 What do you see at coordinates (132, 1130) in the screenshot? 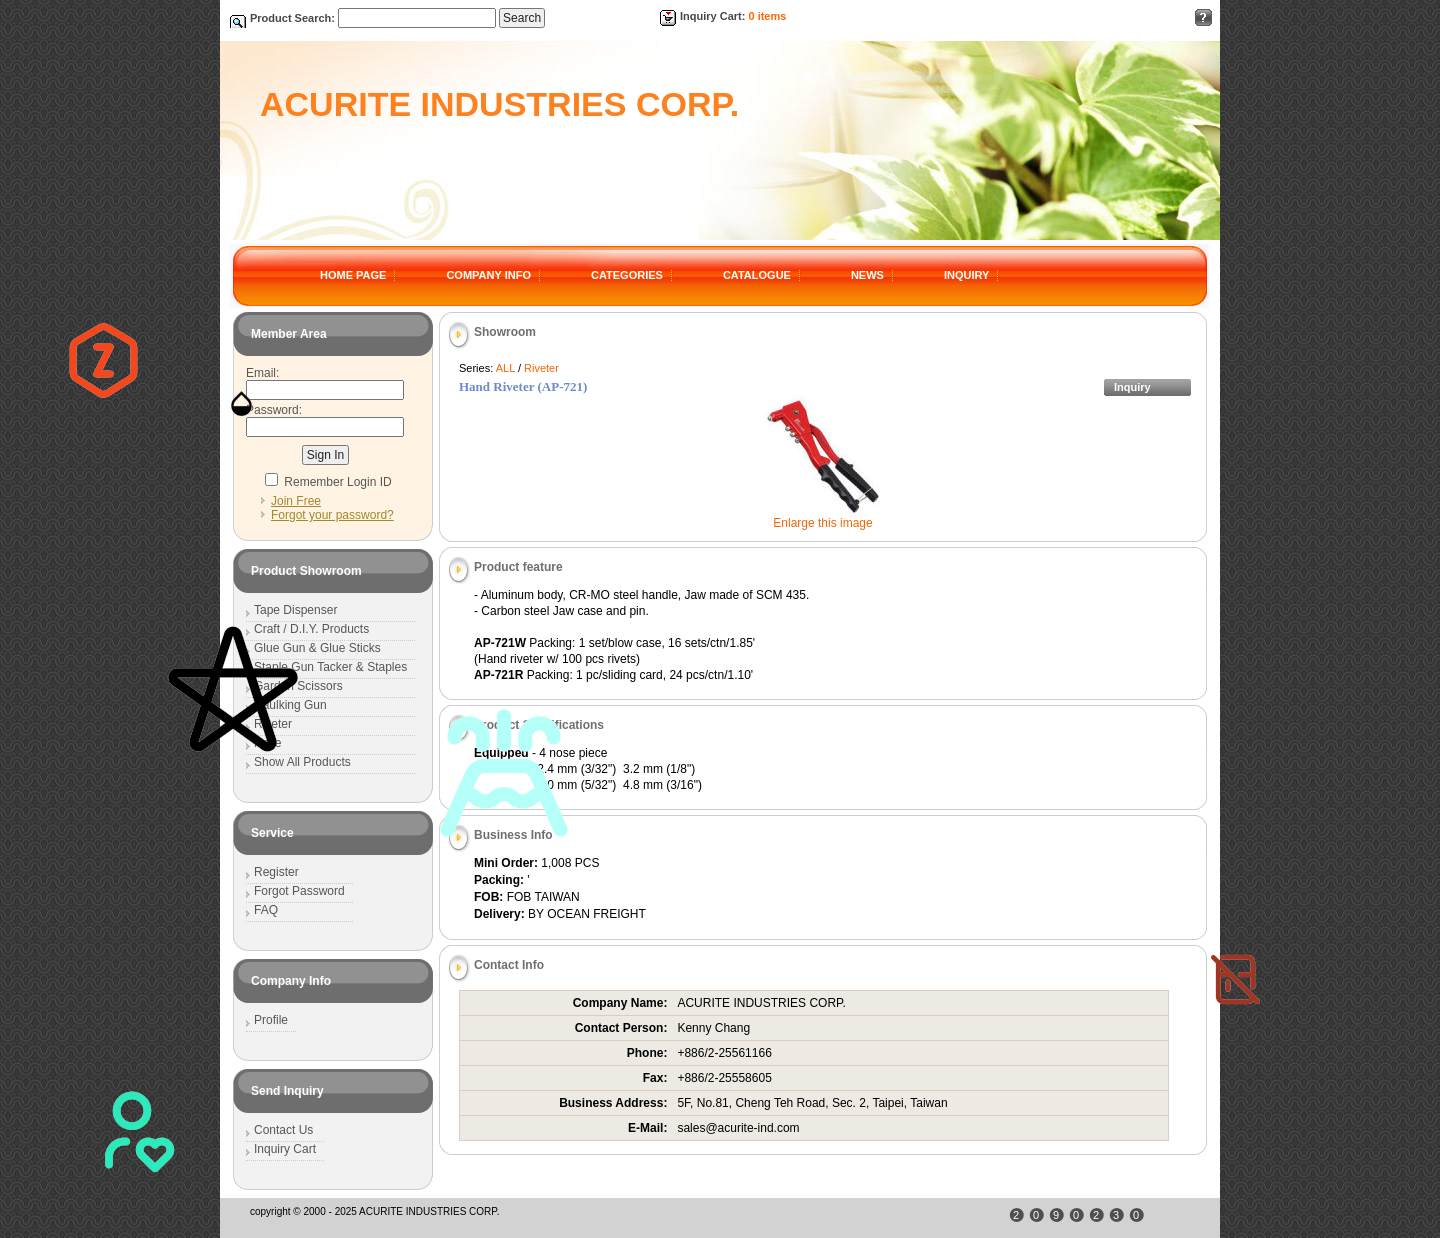
I see `add user to favorites` at bounding box center [132, 1130].